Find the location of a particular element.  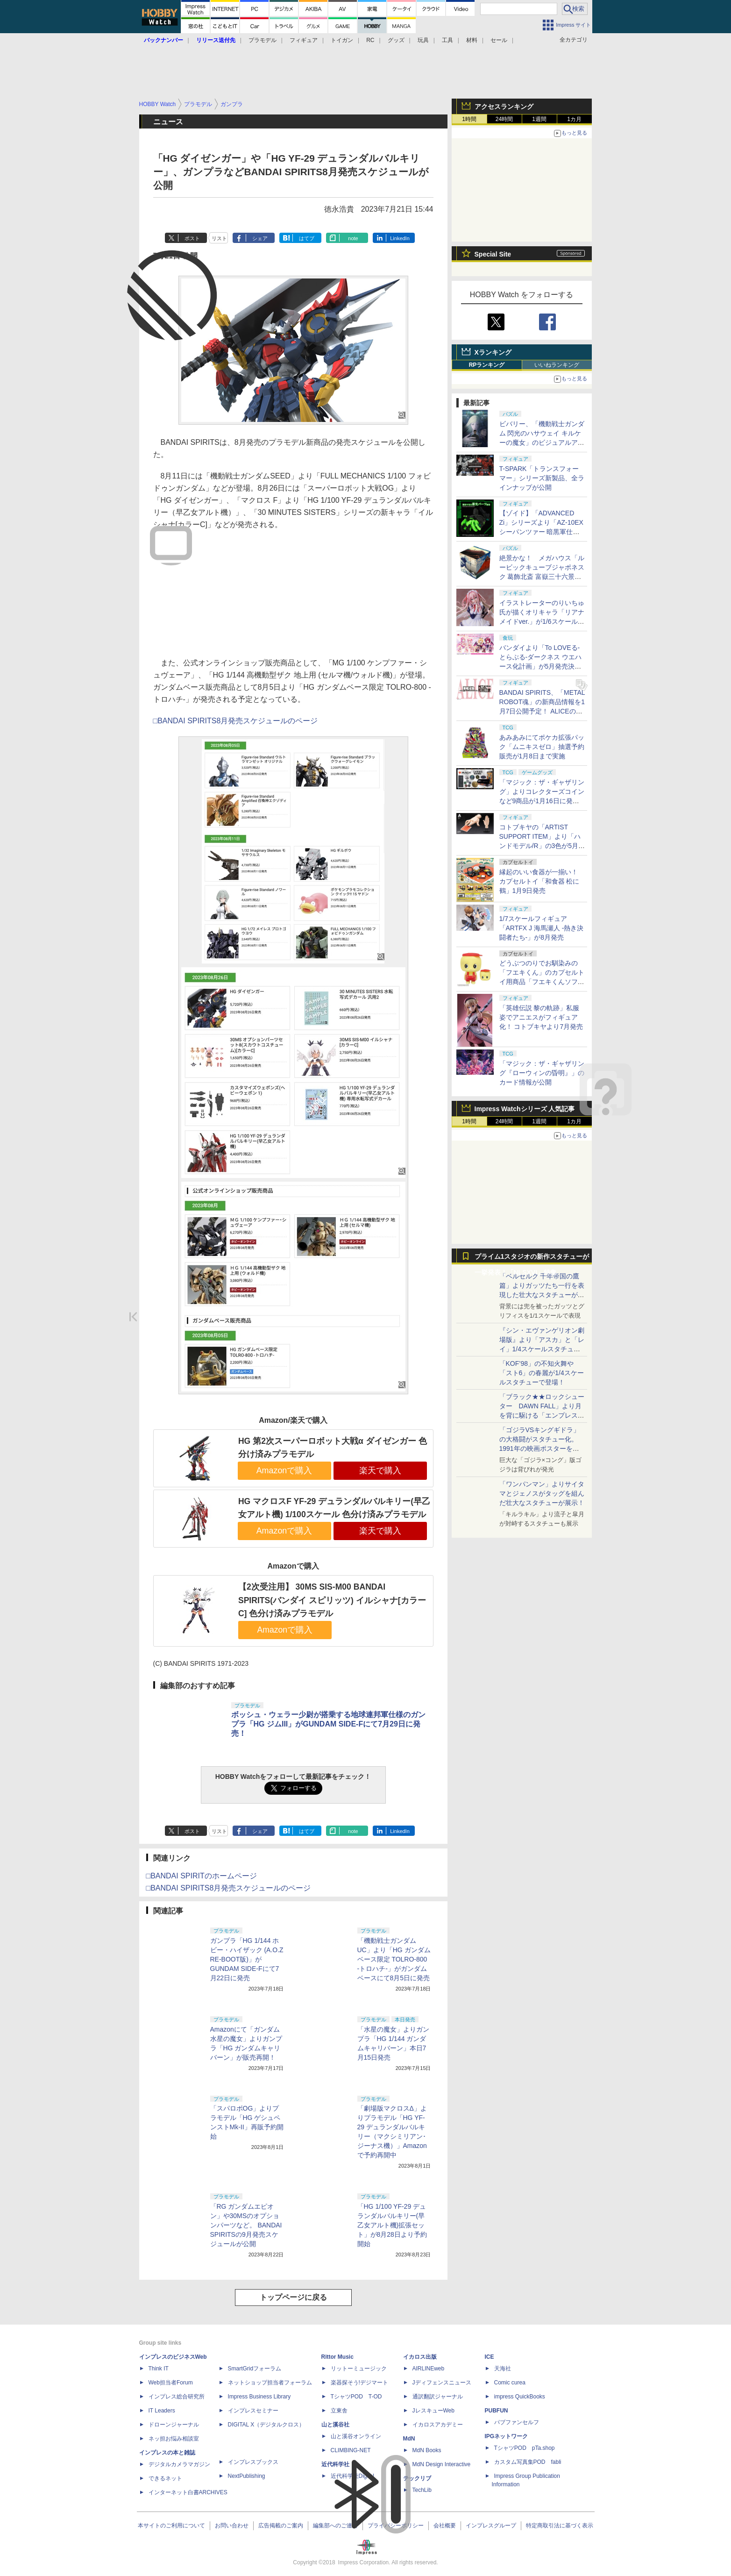

display or monitor settings is located at coordinates (171, 544).